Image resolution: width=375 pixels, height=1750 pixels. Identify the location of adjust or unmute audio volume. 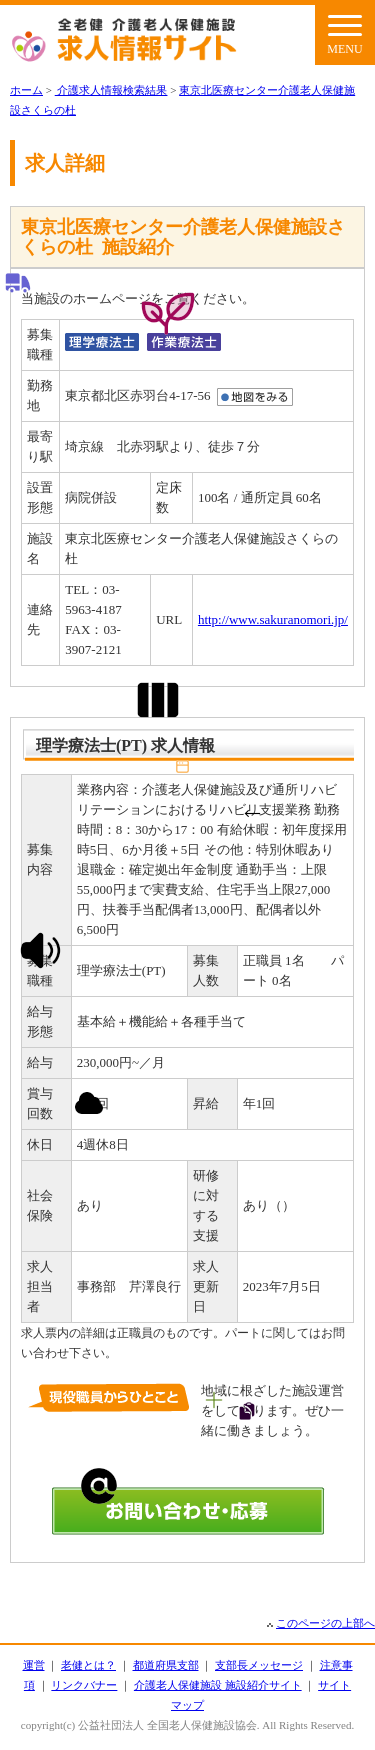
(40, 950).